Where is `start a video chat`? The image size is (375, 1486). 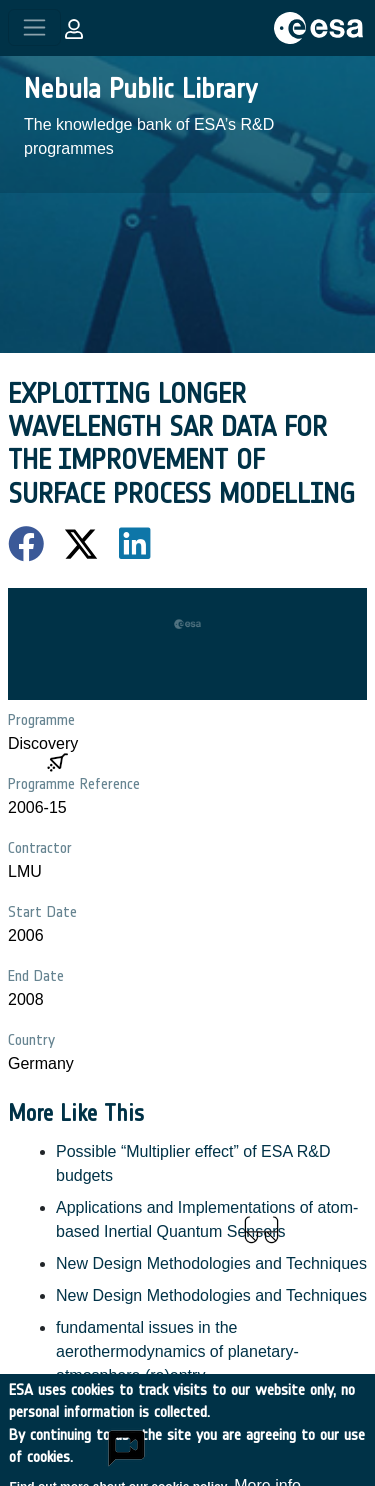 start a video chat is located at coordinates (126, 1448).